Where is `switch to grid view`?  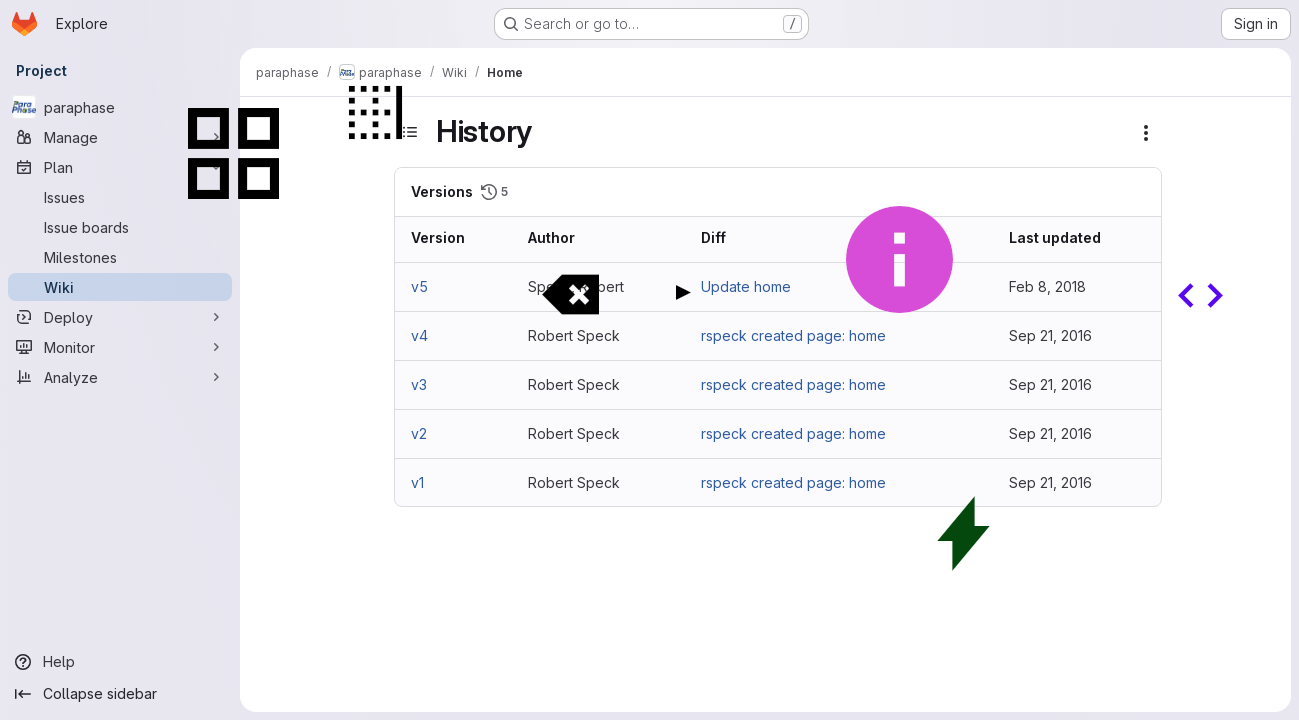
switch to grid view is located at coordinates (233, 153).